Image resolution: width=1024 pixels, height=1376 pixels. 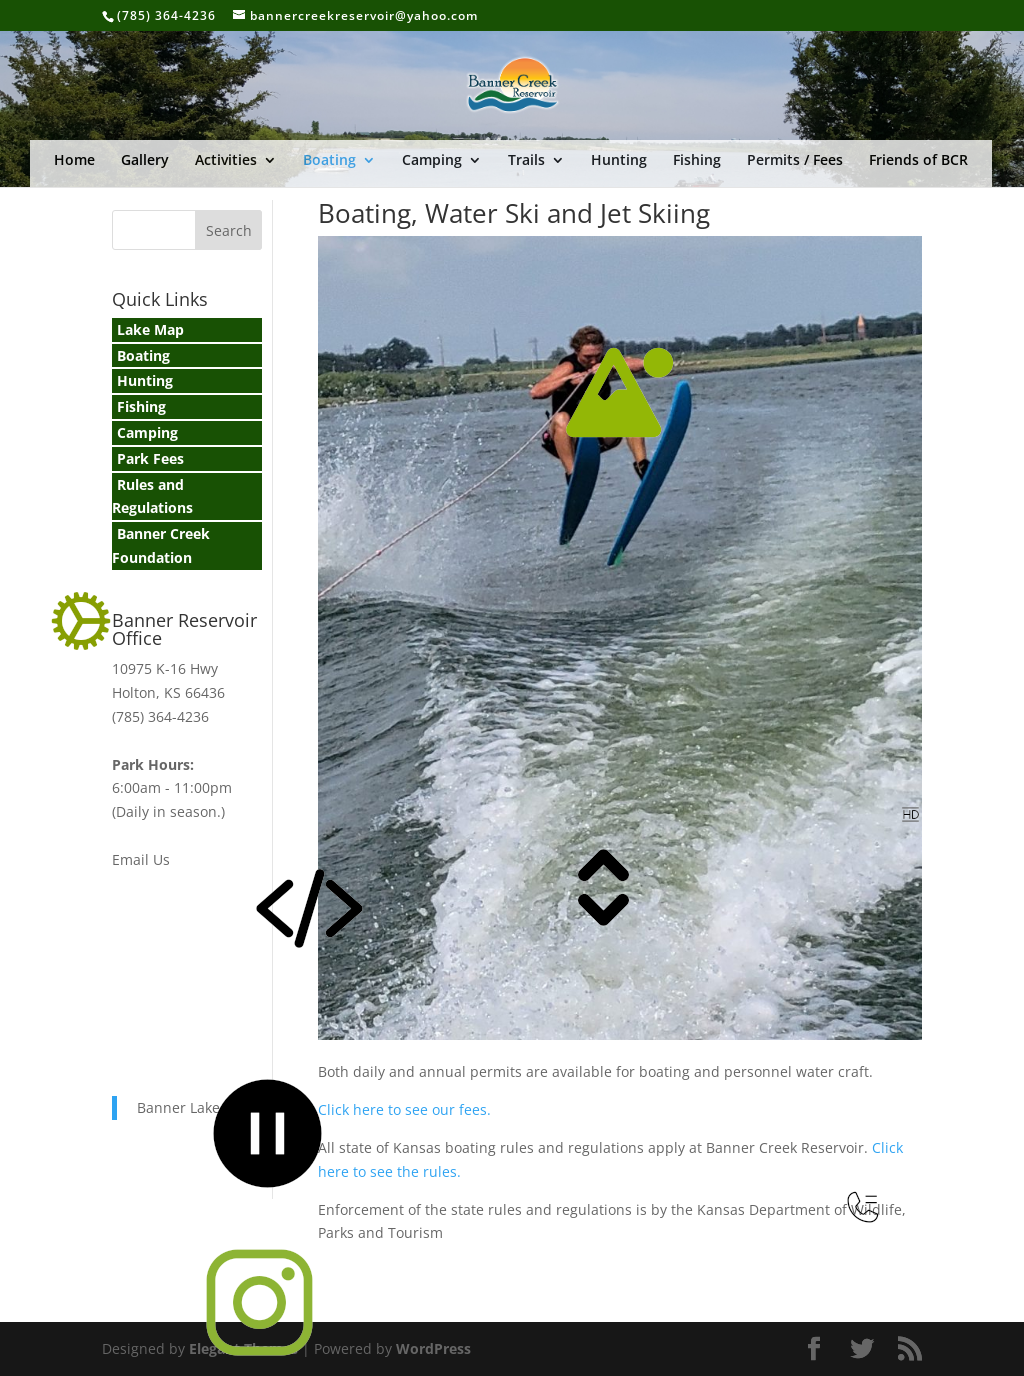 What do you see at coordinates (619, 395) in the screenshot?
I see `view photos or gallery` at bounding box center [619, 395].